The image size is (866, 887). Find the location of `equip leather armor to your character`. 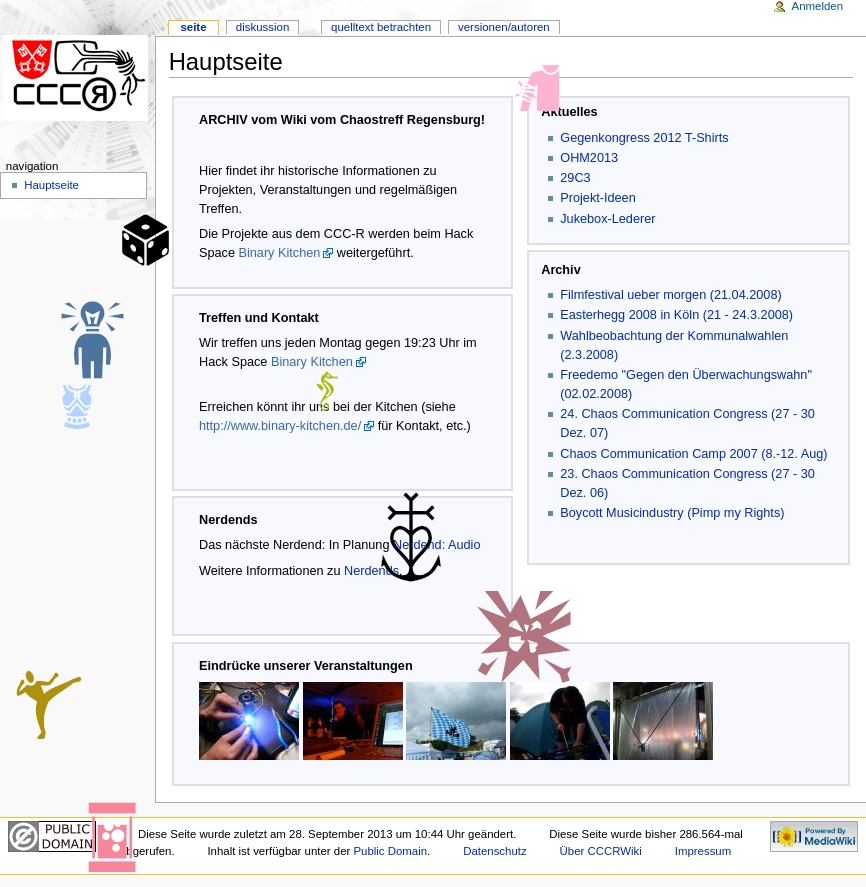

equip leather armor to your character is located at coordinates (77, 406).